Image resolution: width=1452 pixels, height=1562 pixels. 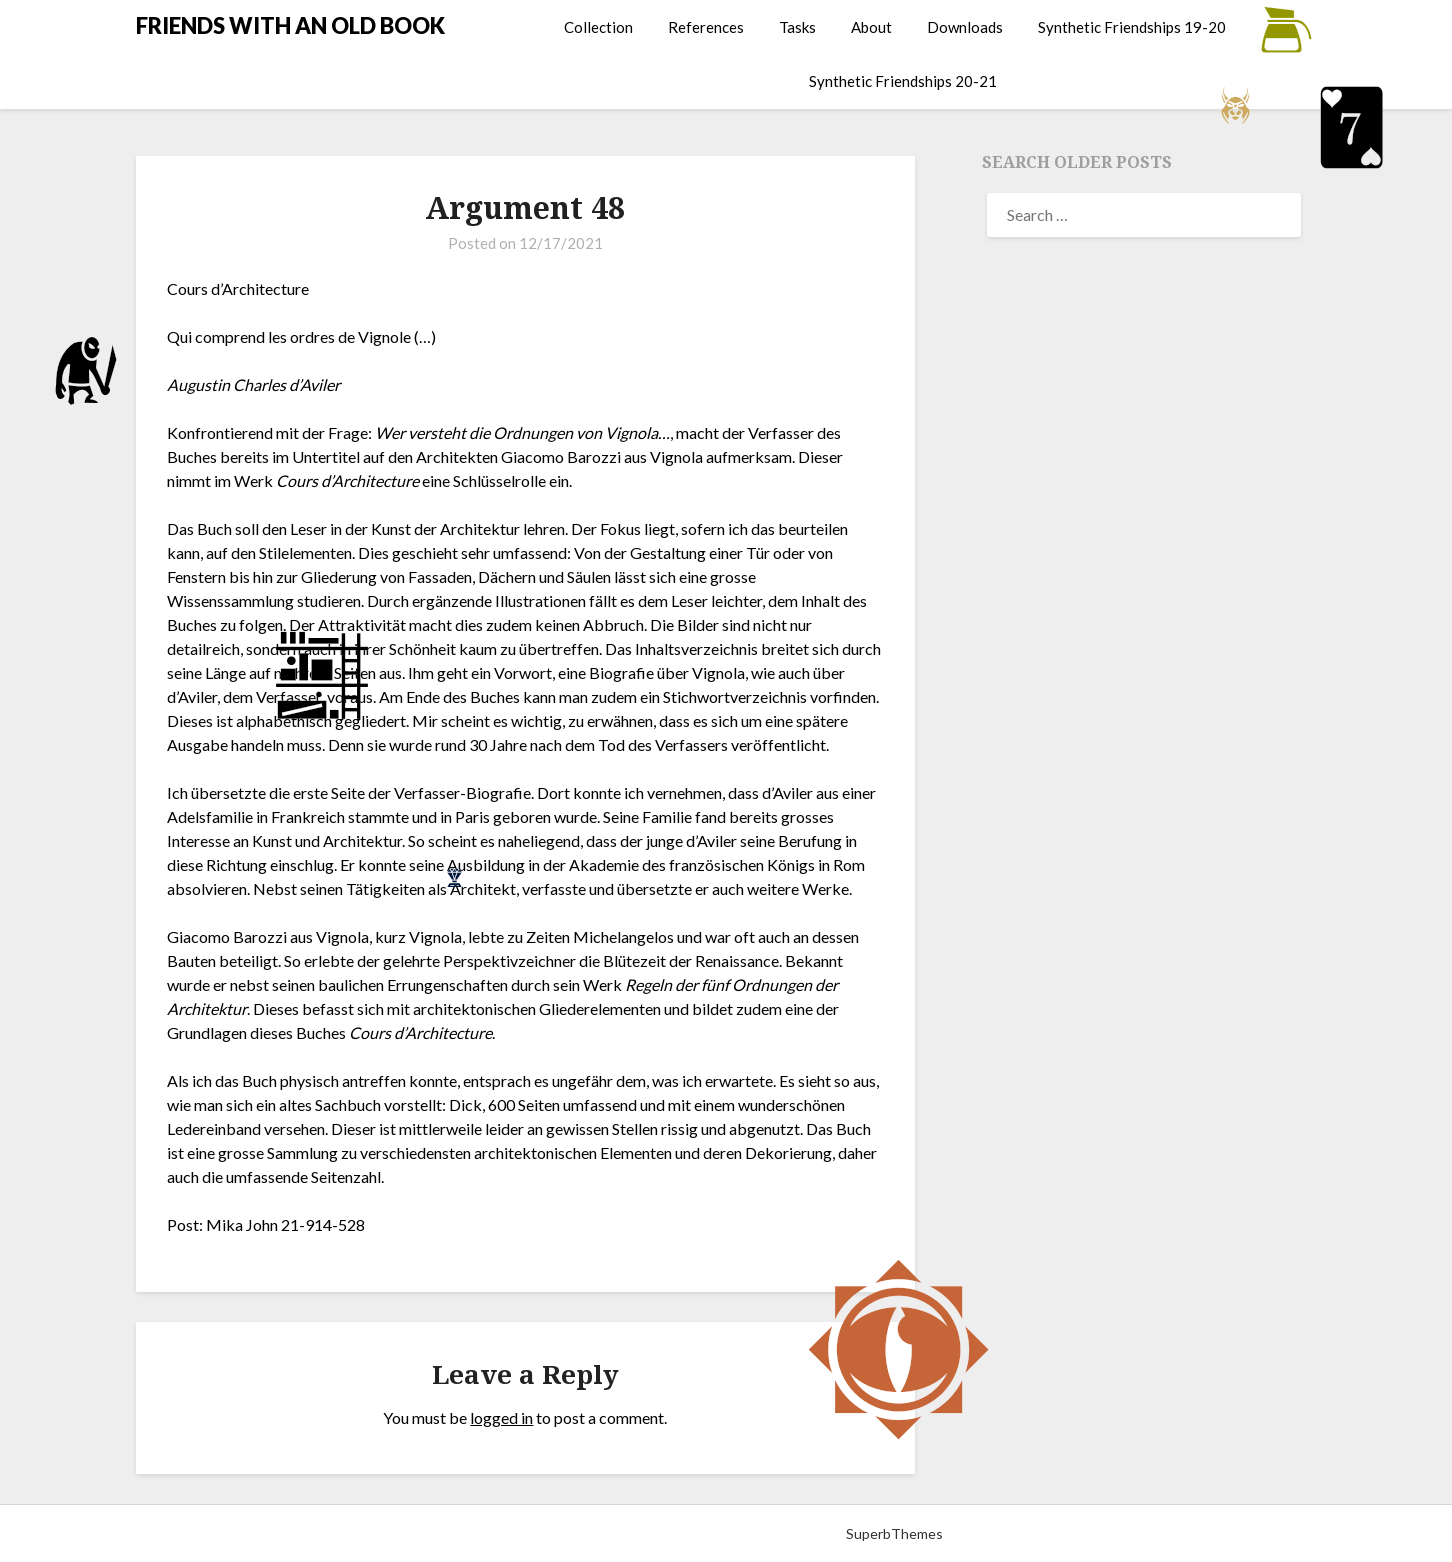 What do you see at coordinates (1235, 105) in the screenshot?
I see `select lynx character or avatar` at bounding box center [1235, 105].